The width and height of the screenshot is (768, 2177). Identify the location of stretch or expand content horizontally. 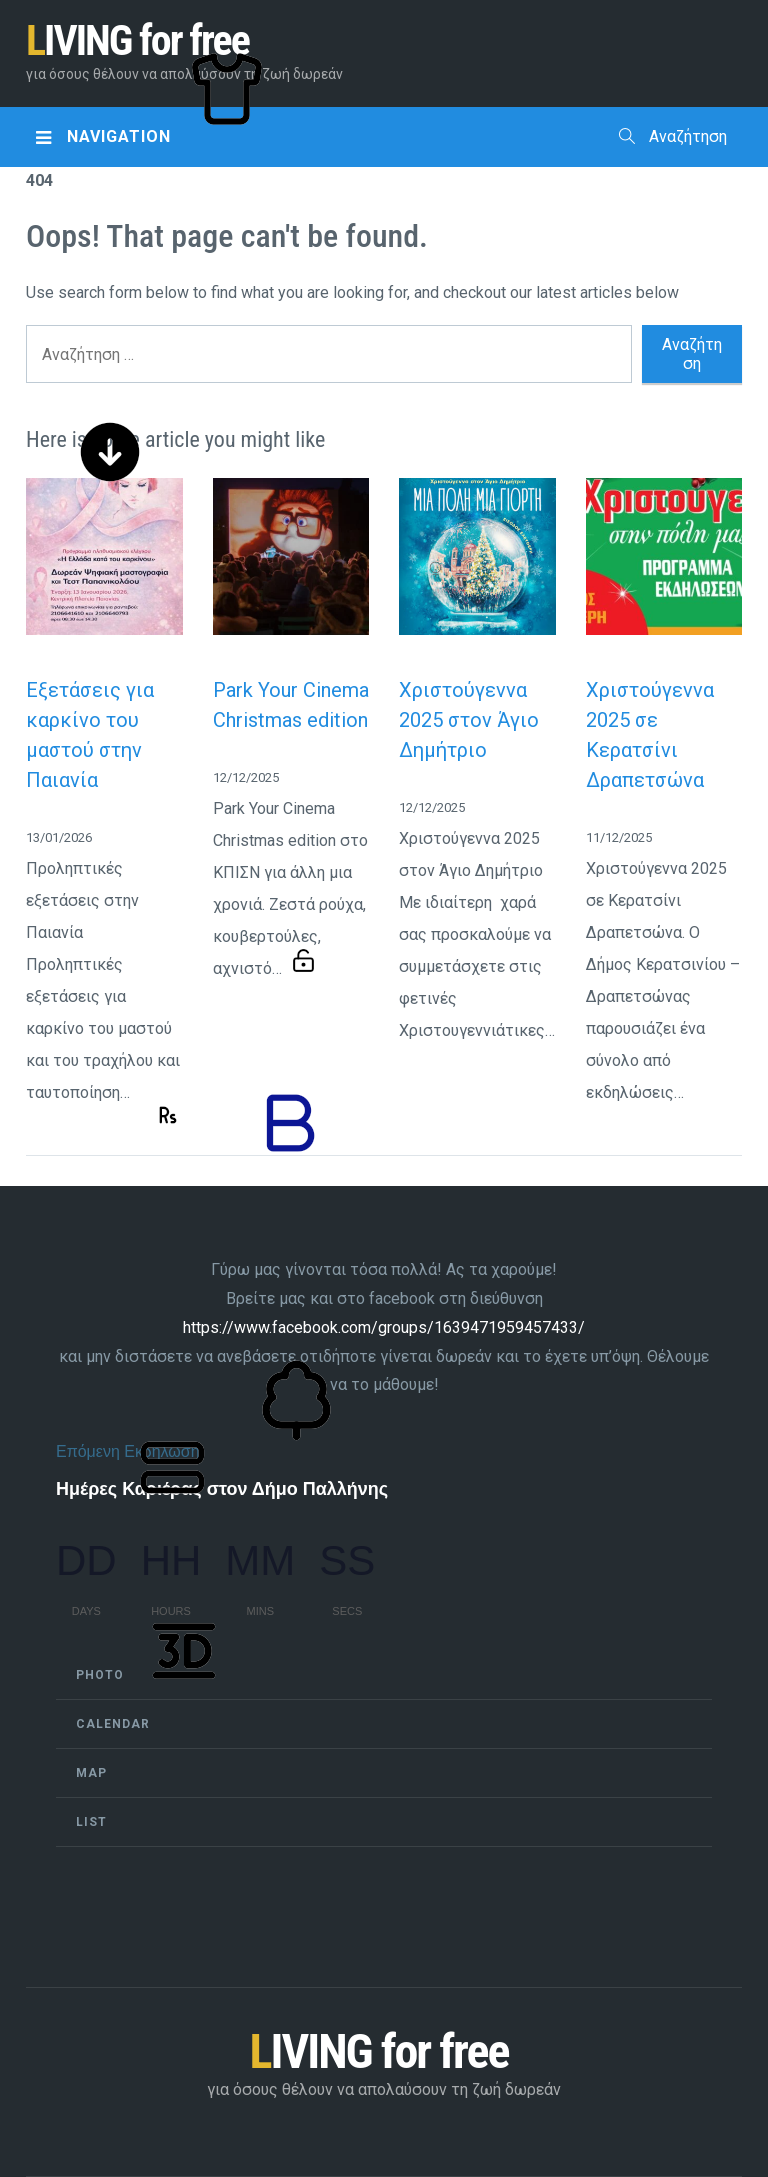
(172, 1467).